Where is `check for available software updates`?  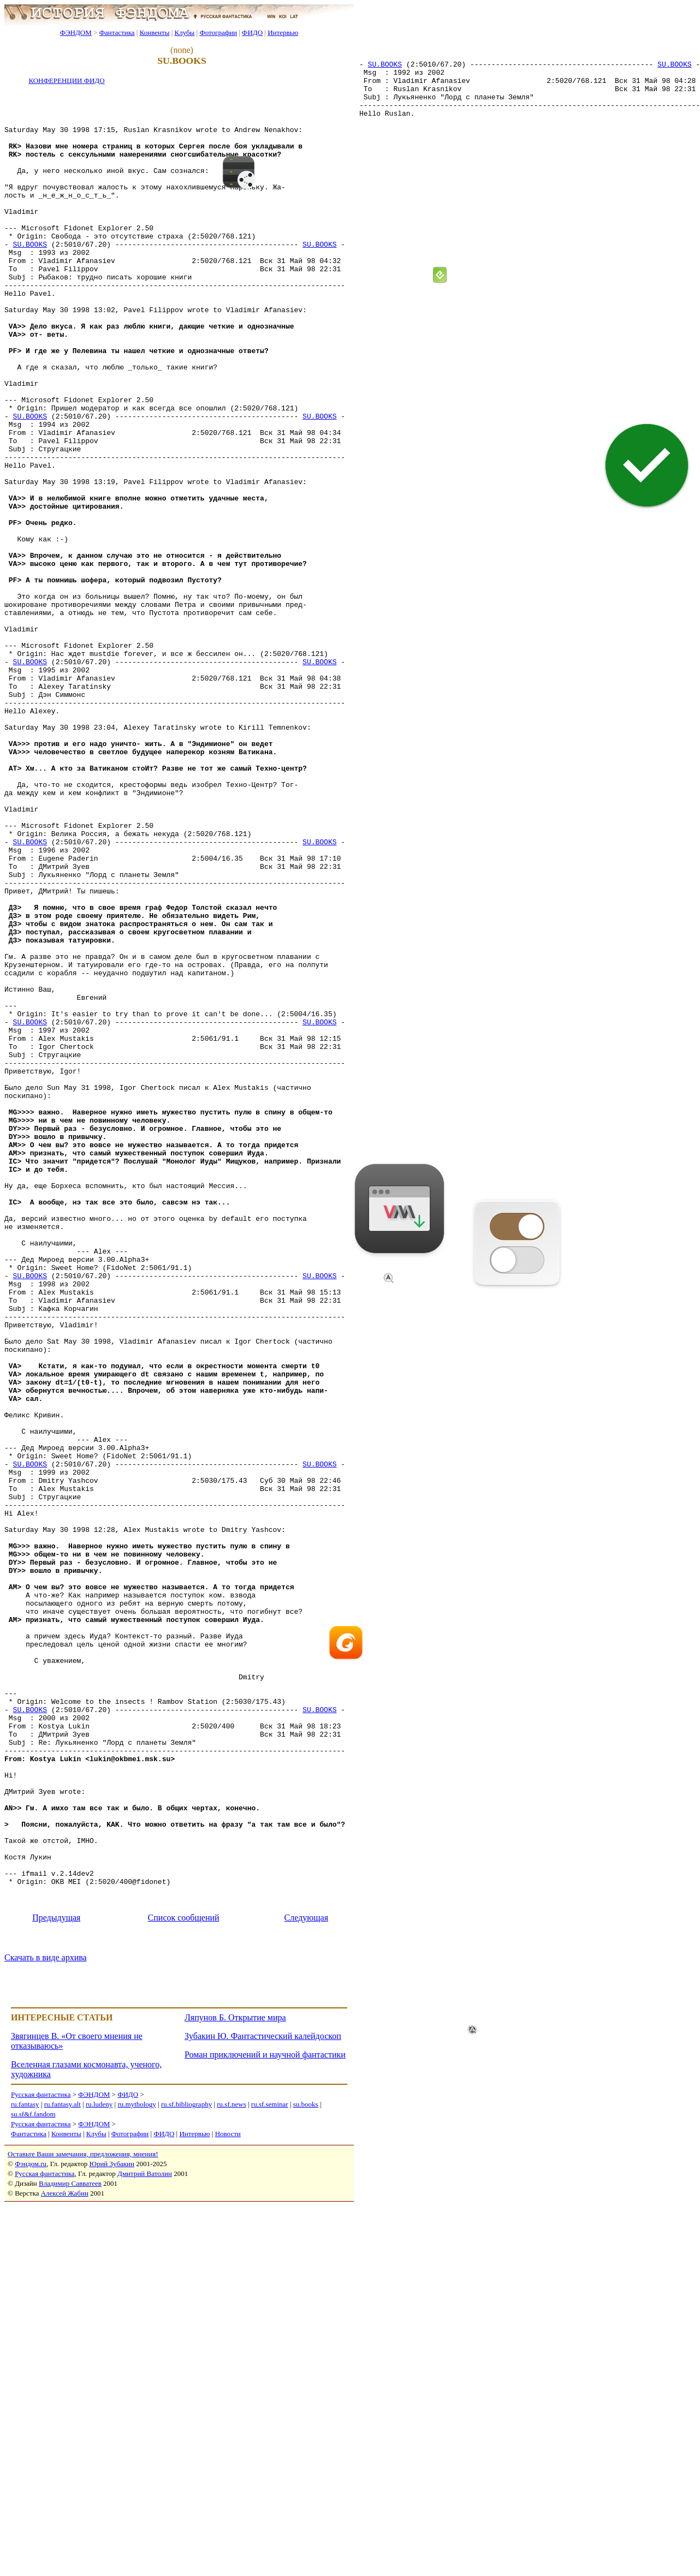 check for available software updates is located at coordinates (472, 2030).